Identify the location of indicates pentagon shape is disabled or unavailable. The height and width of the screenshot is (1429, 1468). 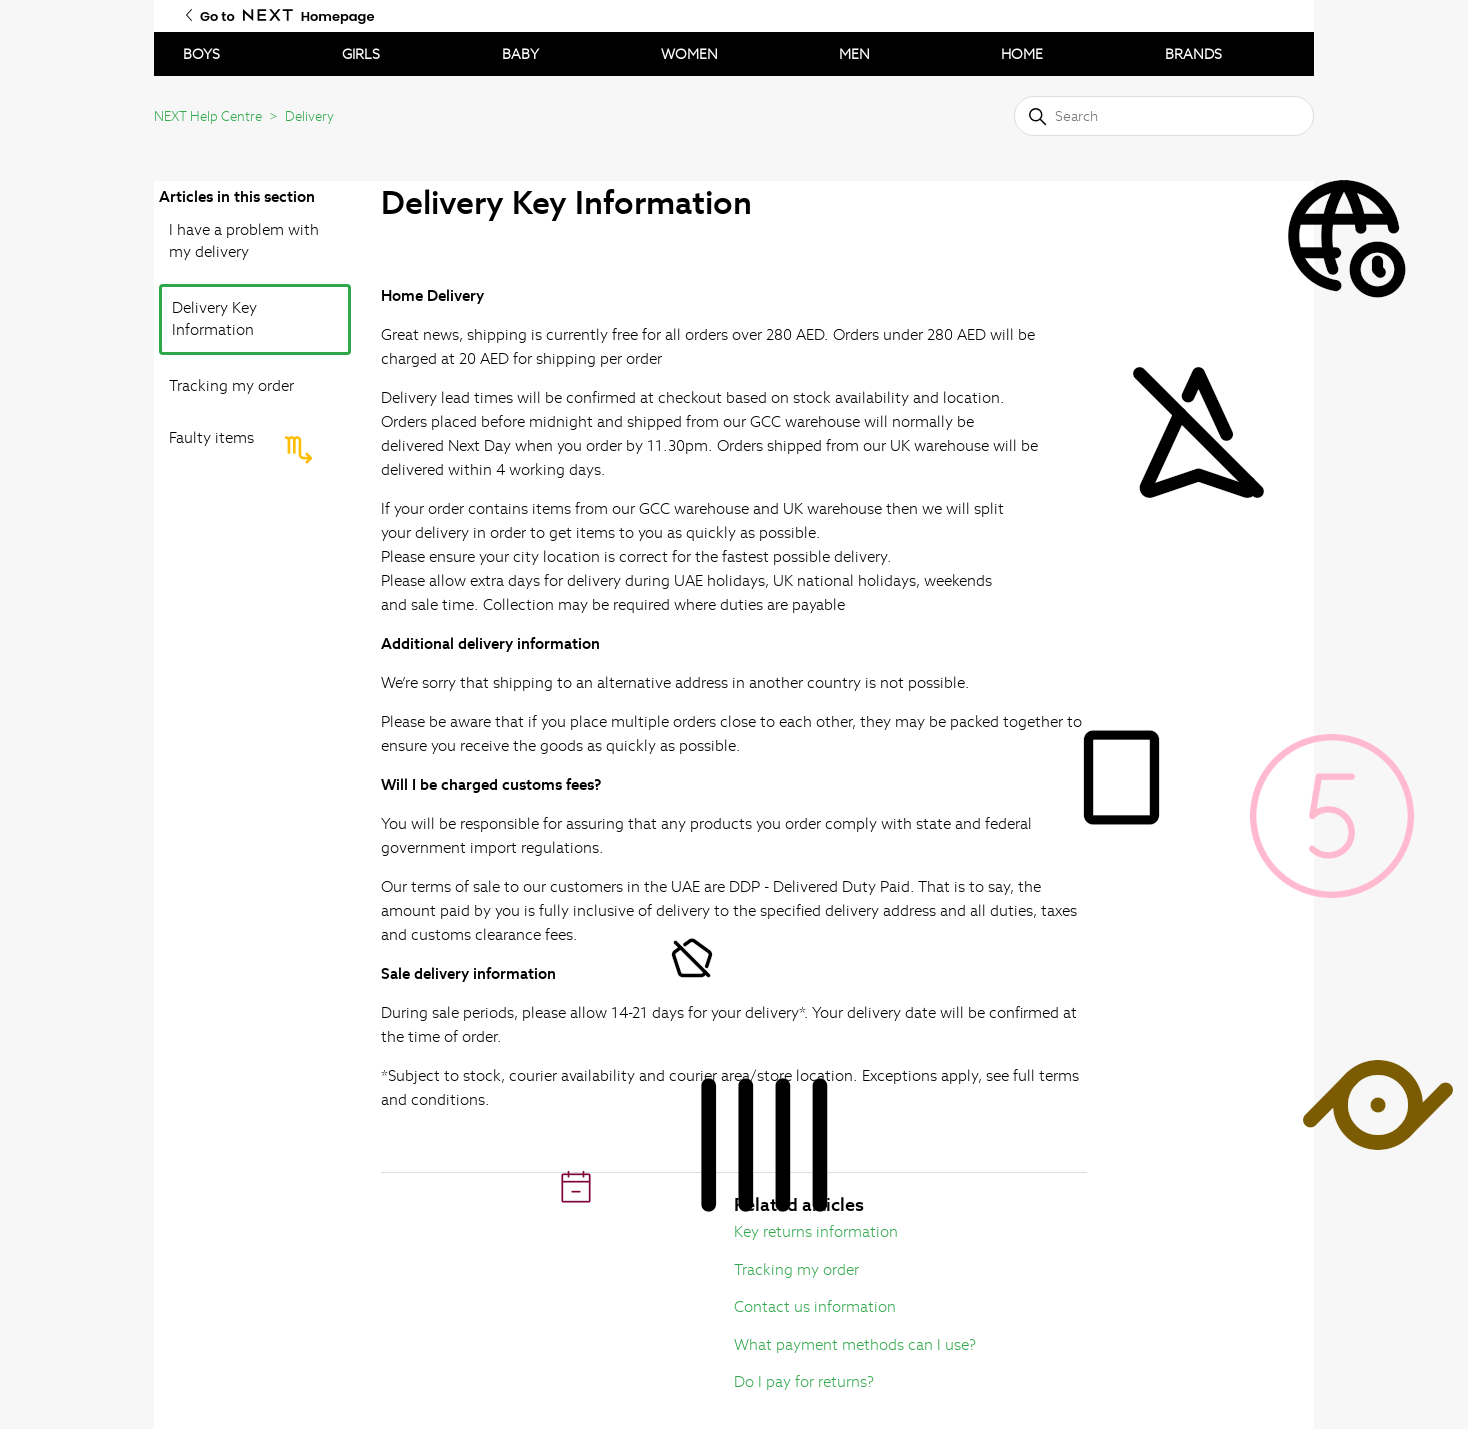
(692, 959).